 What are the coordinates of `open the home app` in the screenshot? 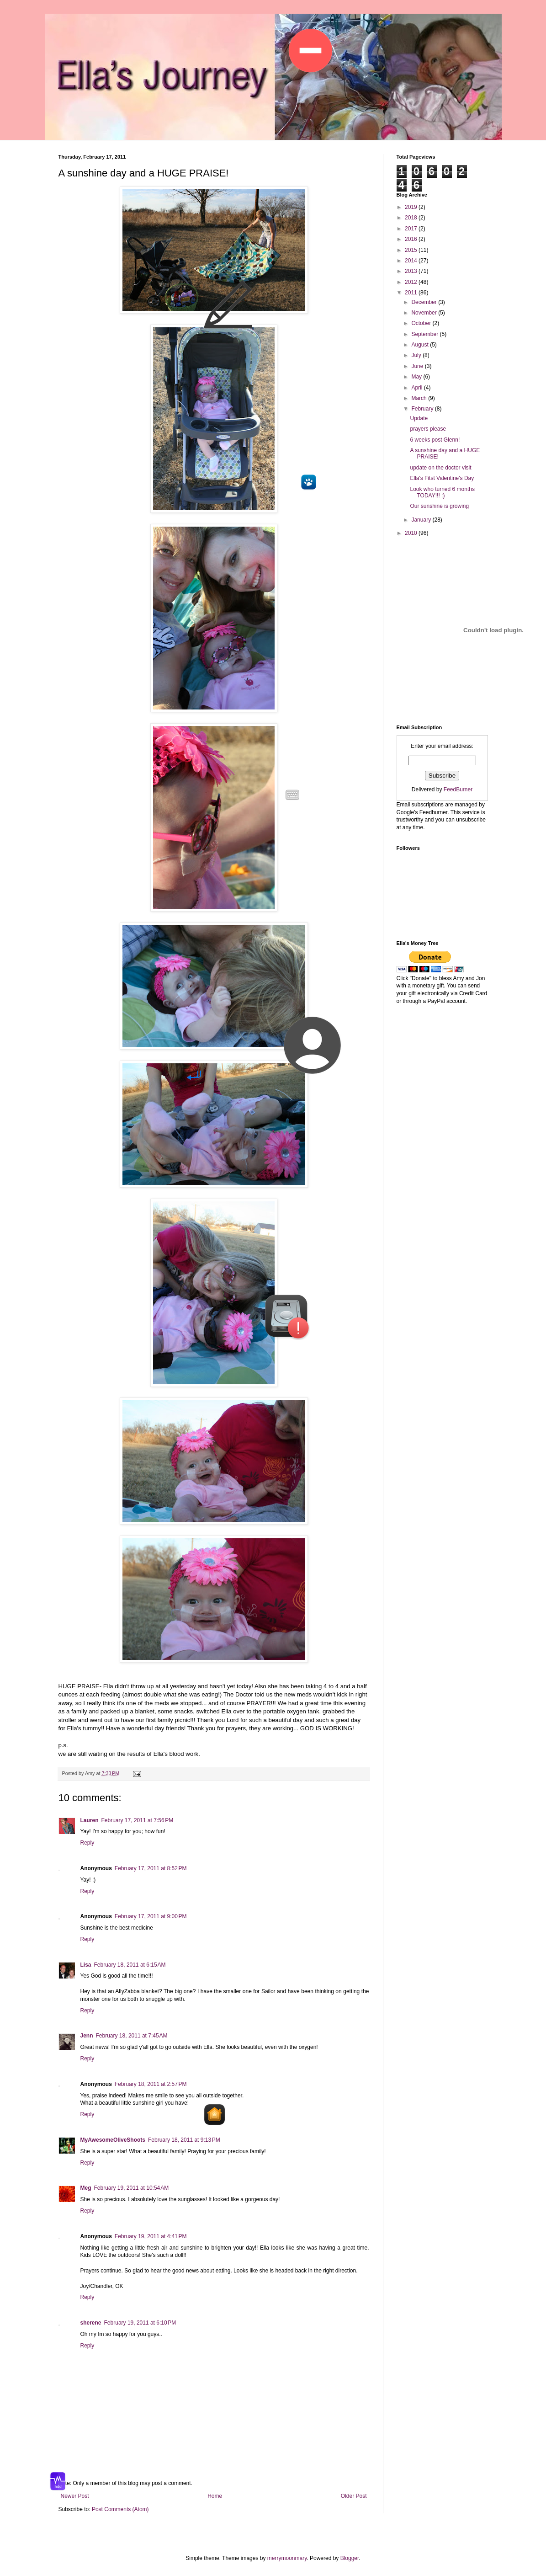 It's located at (214, 2114).